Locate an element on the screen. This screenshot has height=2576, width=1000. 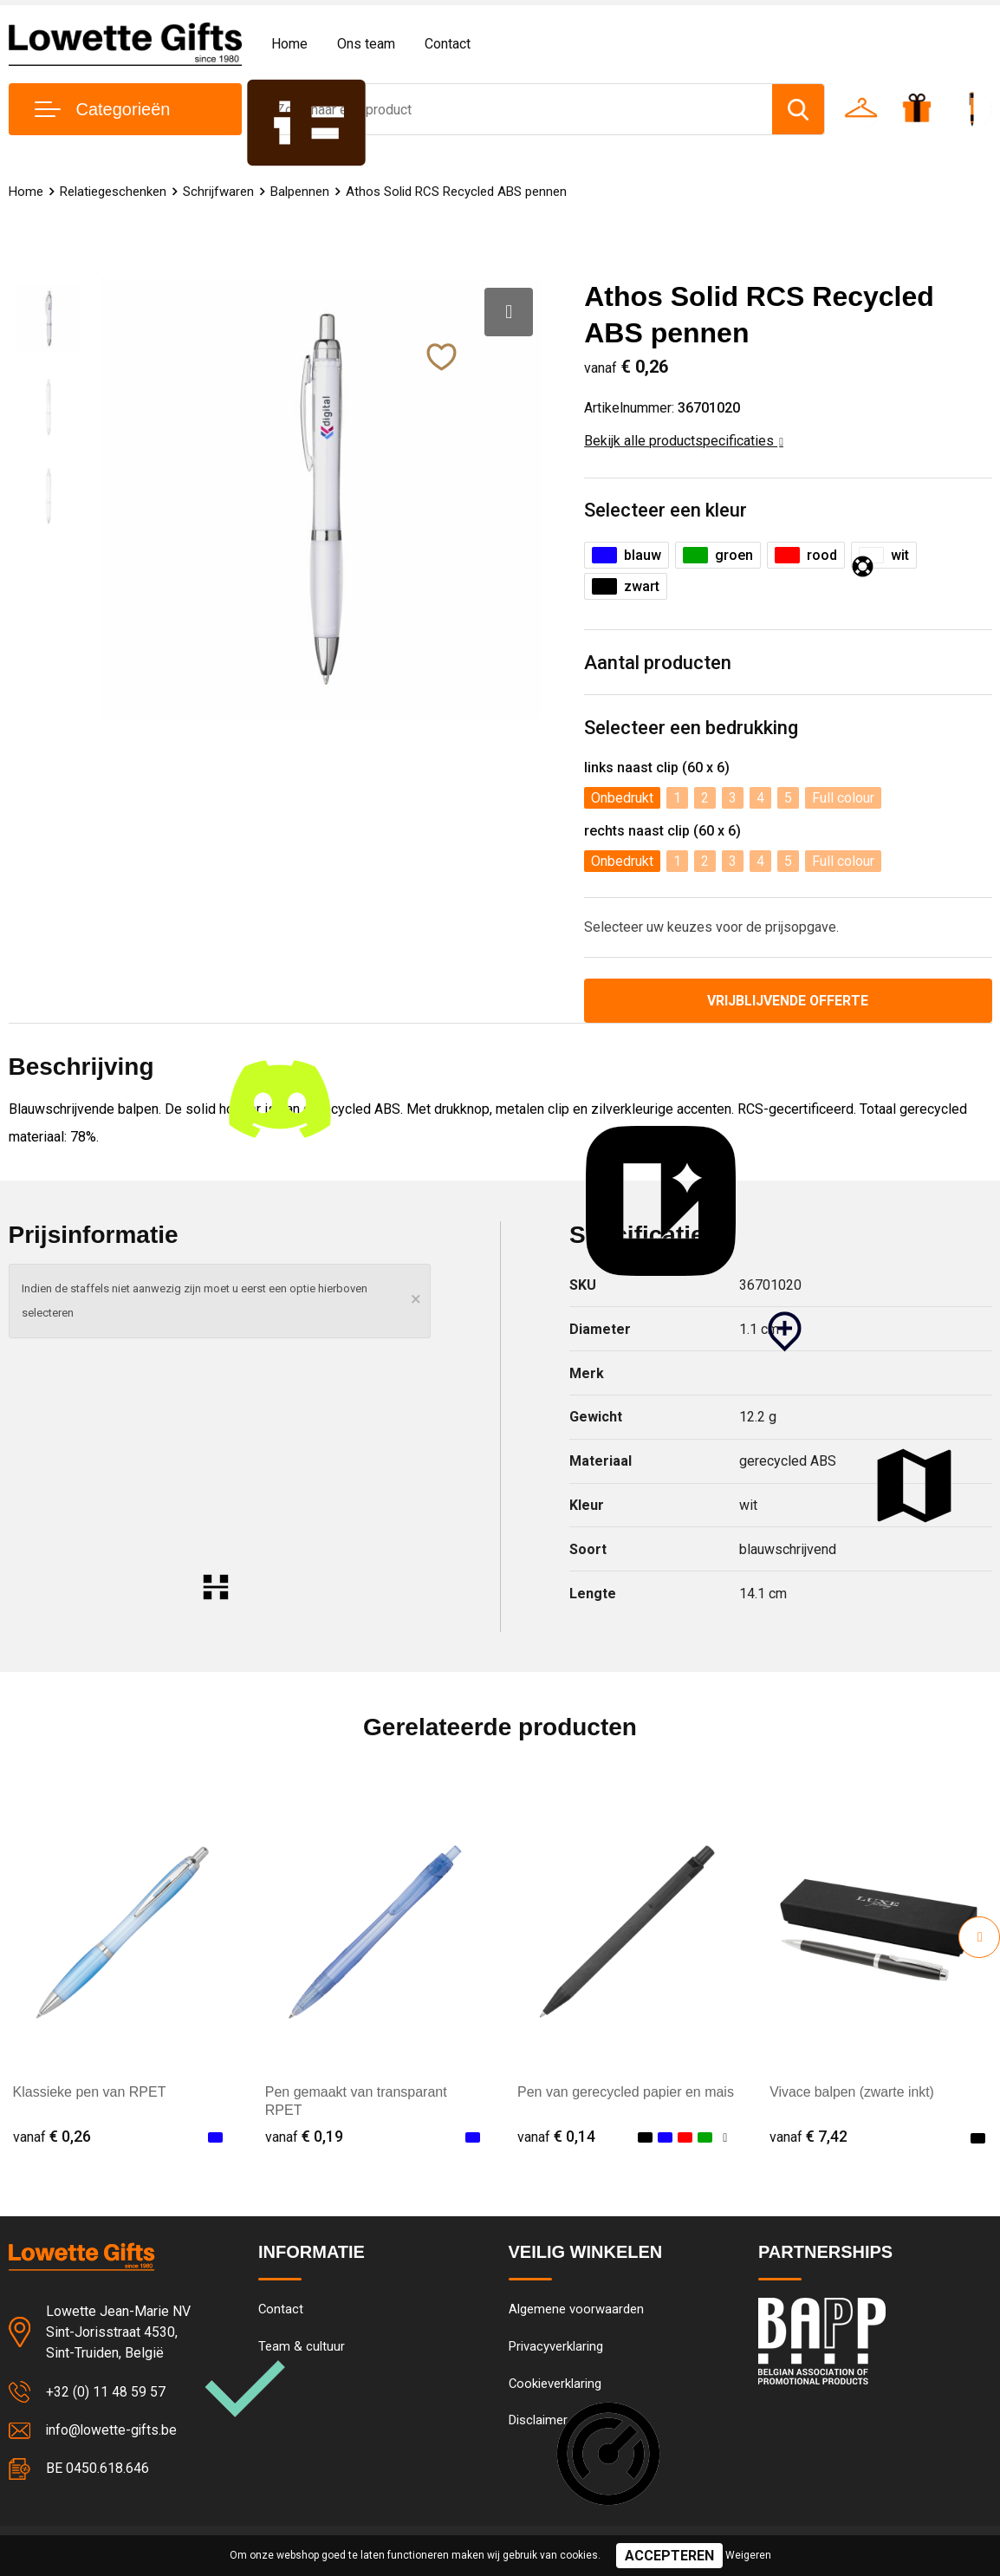
view contact or business card details is located at coordinates (306, 122).